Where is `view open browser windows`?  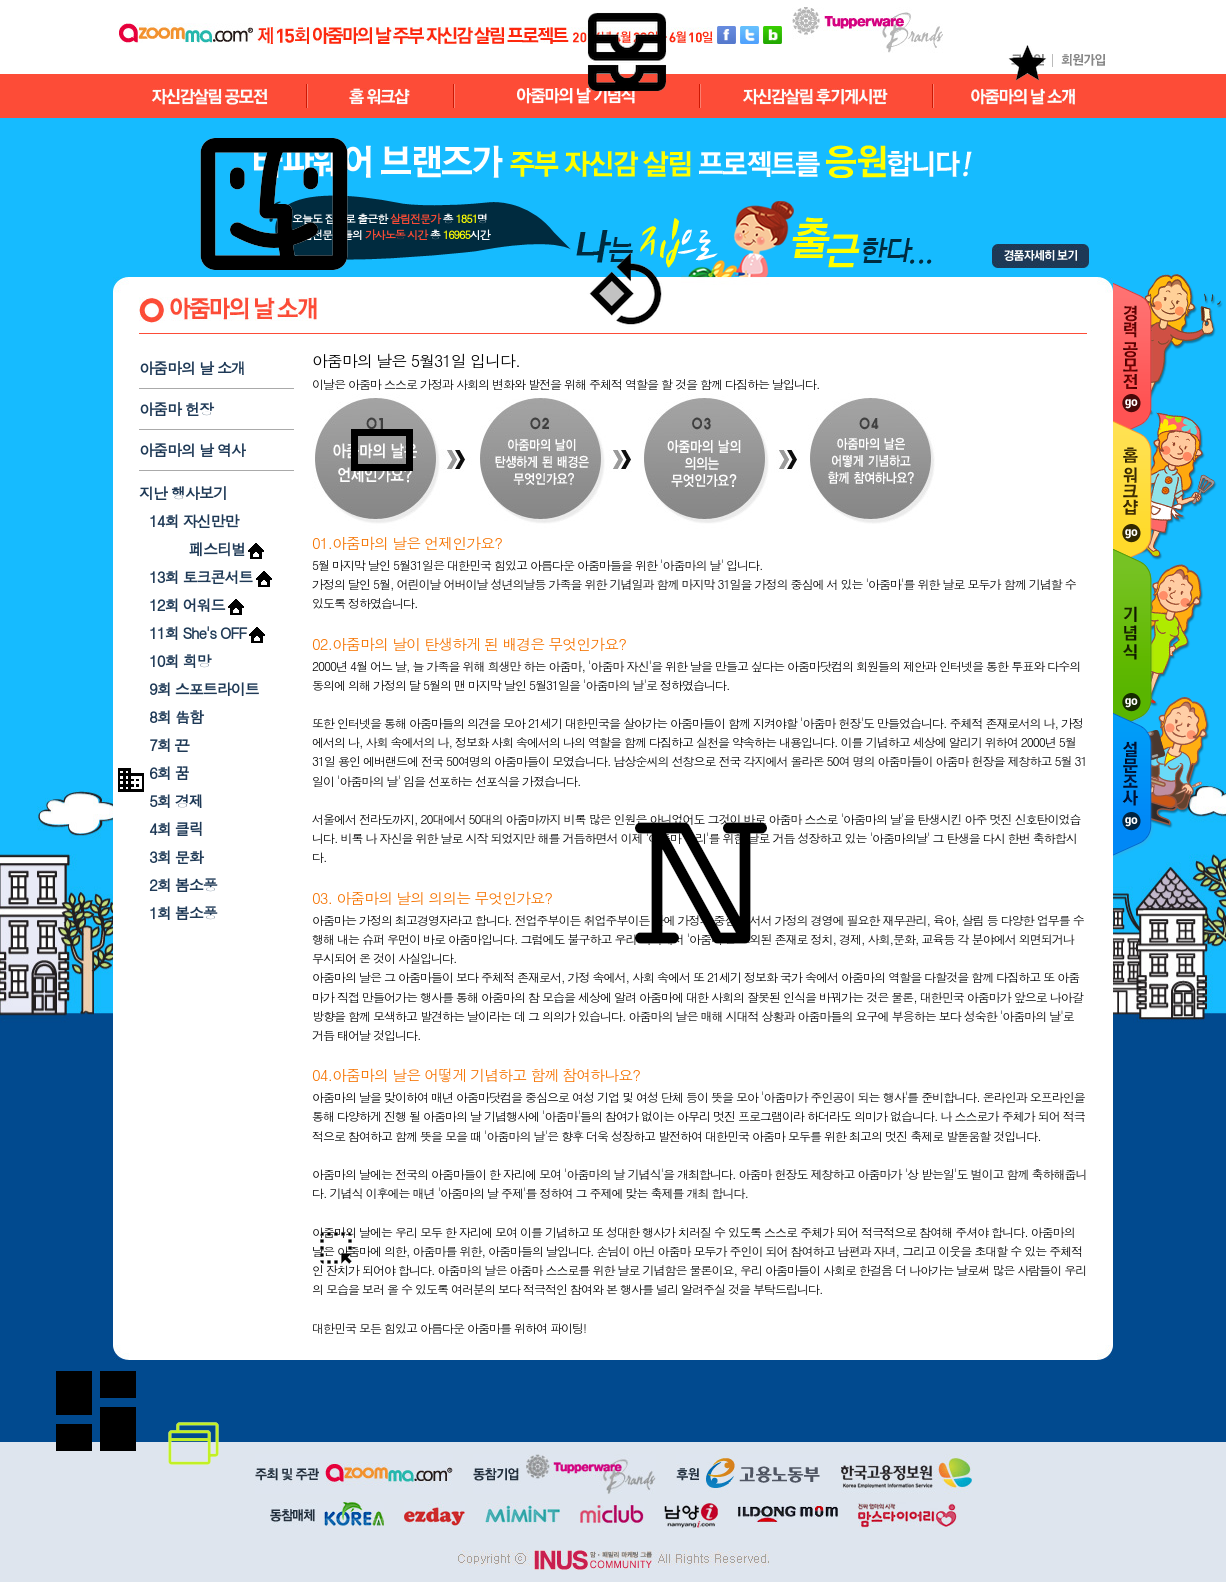
view open browser windows is located at coordinates (193, 1443).